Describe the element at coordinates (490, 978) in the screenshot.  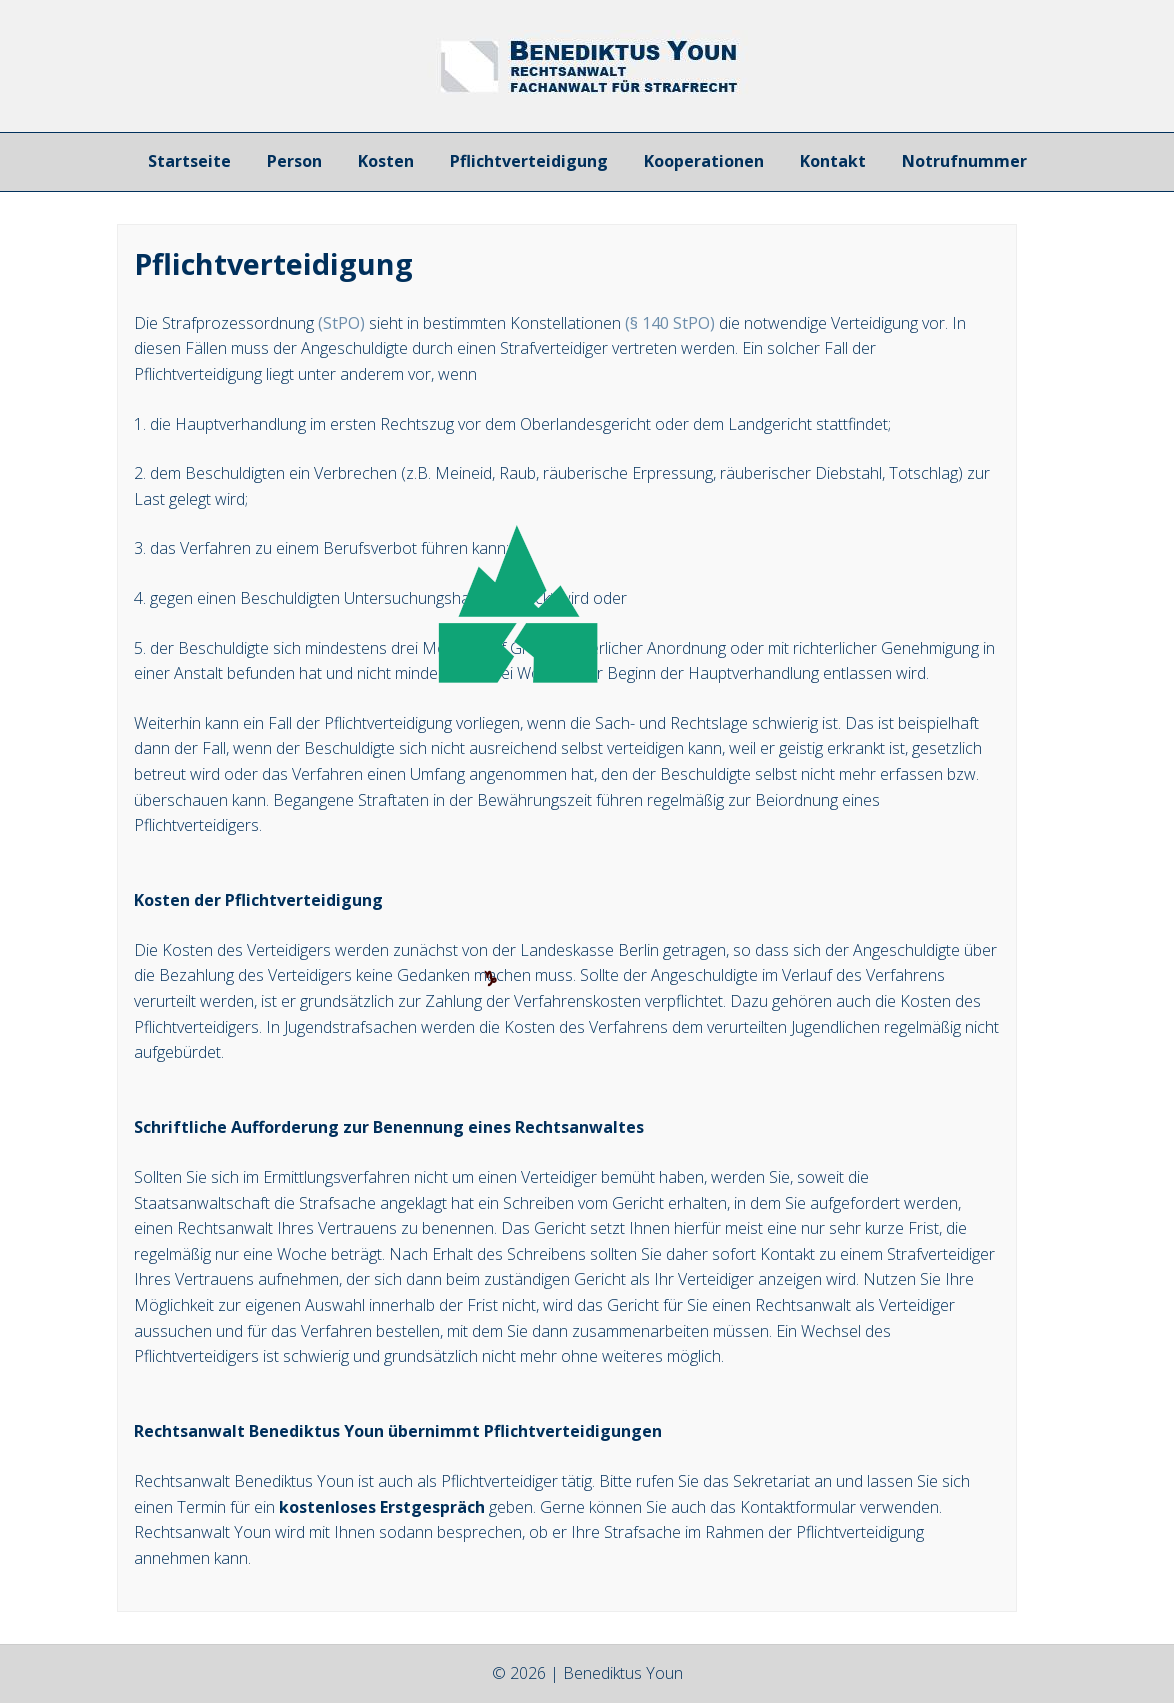
I see `capricorn zodiac sign symbol` at that location.